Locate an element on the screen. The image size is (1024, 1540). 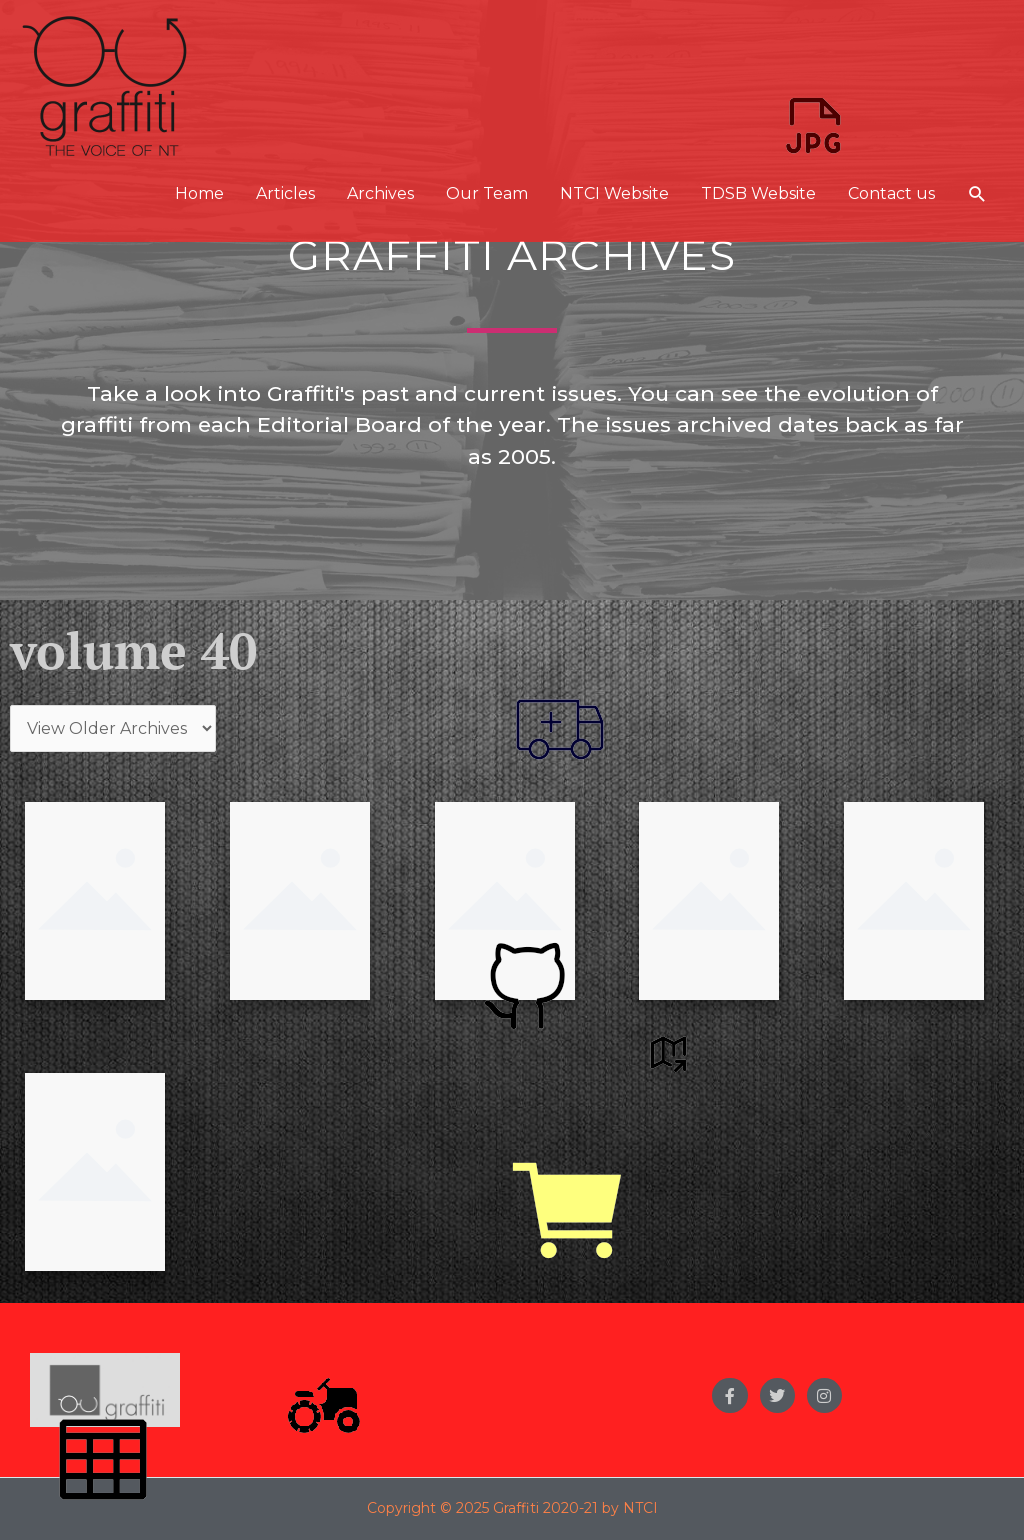
insert or view a data table is located at coordinates (106, 1459).